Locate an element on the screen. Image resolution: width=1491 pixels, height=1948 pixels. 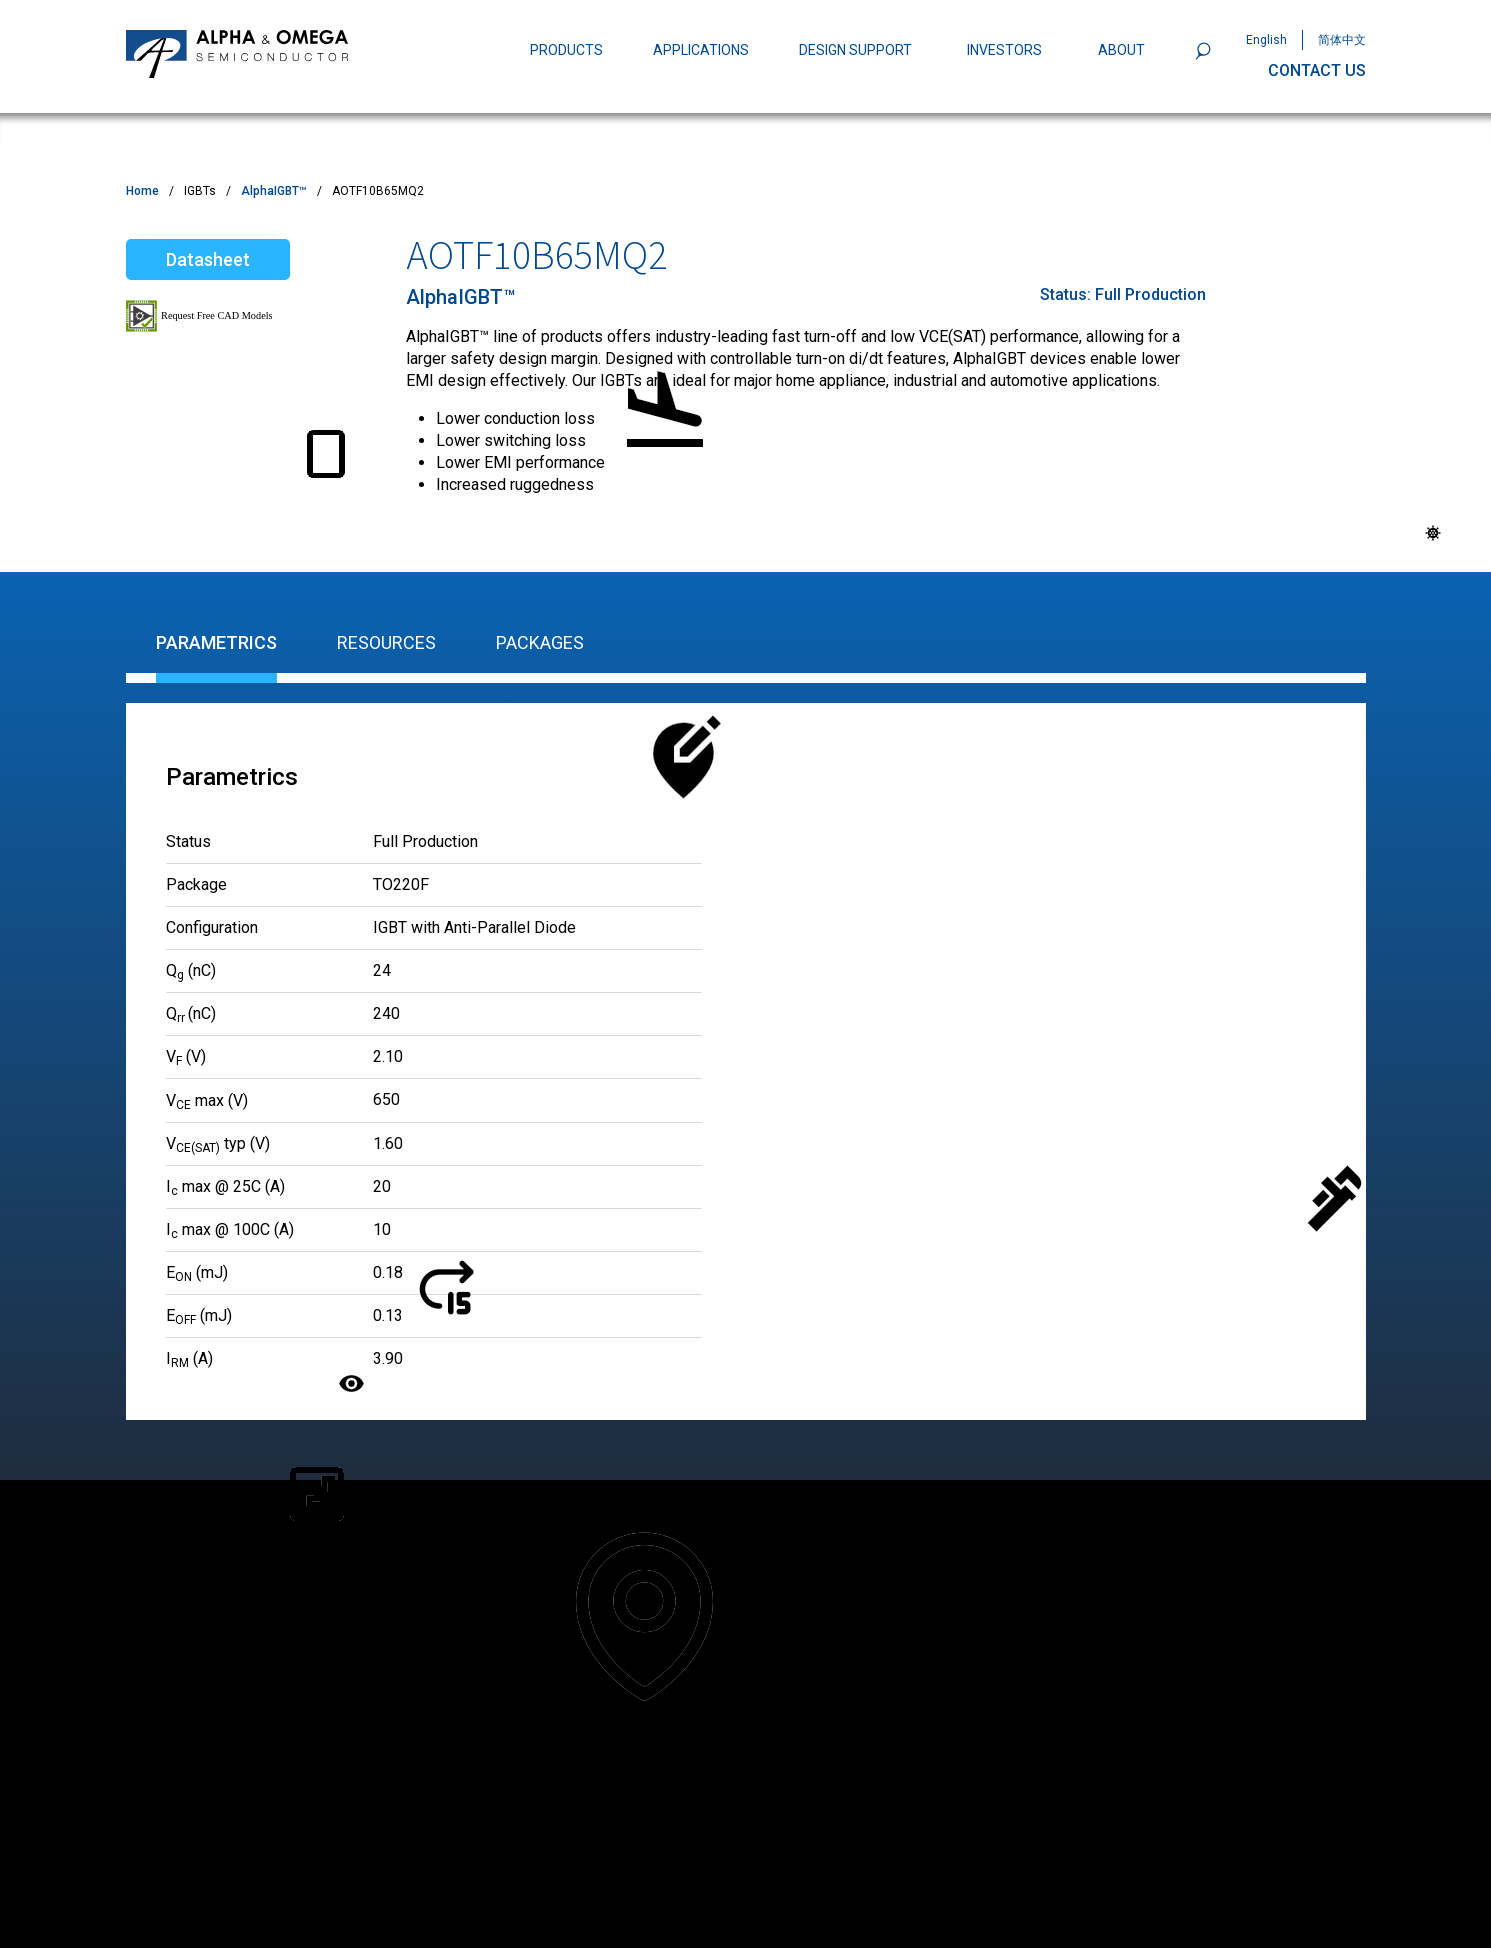
view or set a location on the map is located at coordinates (644, 1613).